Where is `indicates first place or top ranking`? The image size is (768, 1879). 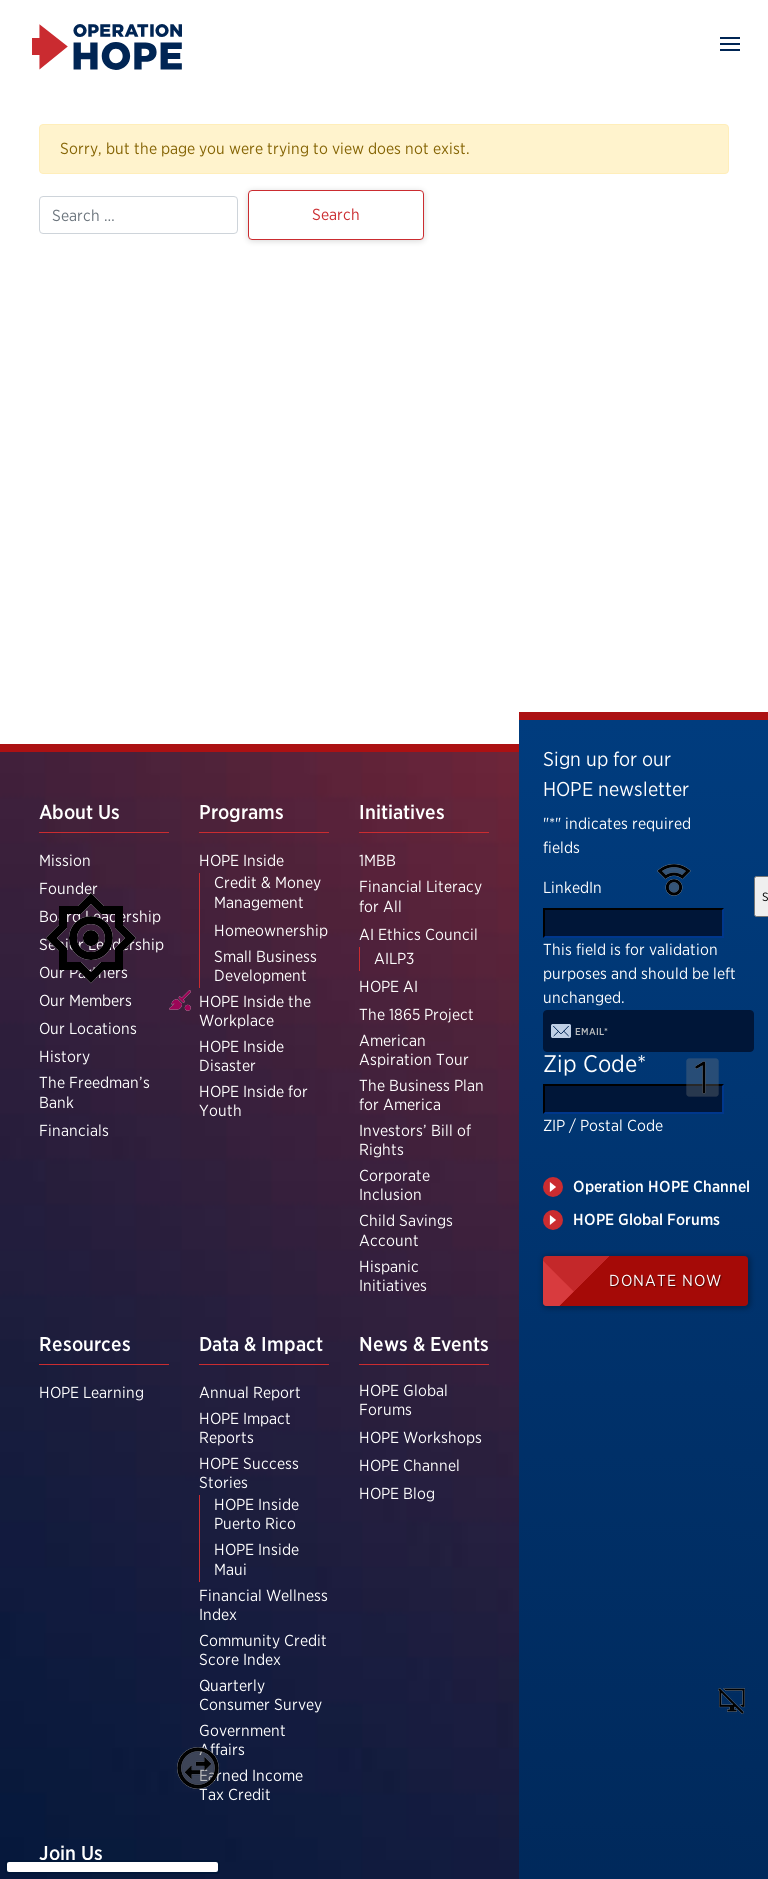 indicates first place or top ranking is located at coordinates (702, 1077).